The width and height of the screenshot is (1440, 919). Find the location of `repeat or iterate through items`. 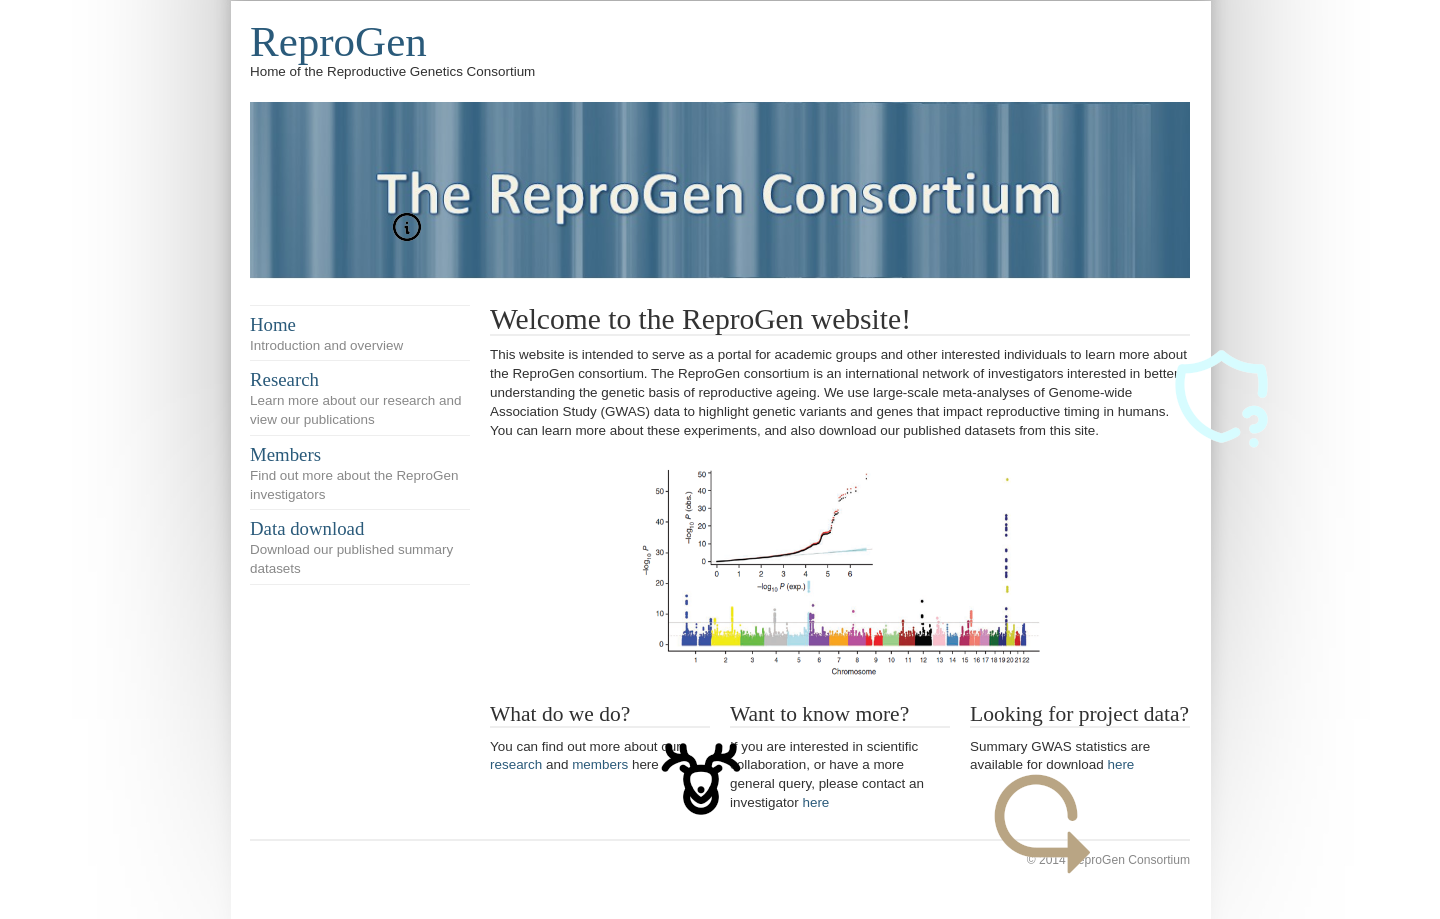

repeat or iterate through items is located at coordinates (1041, 821).